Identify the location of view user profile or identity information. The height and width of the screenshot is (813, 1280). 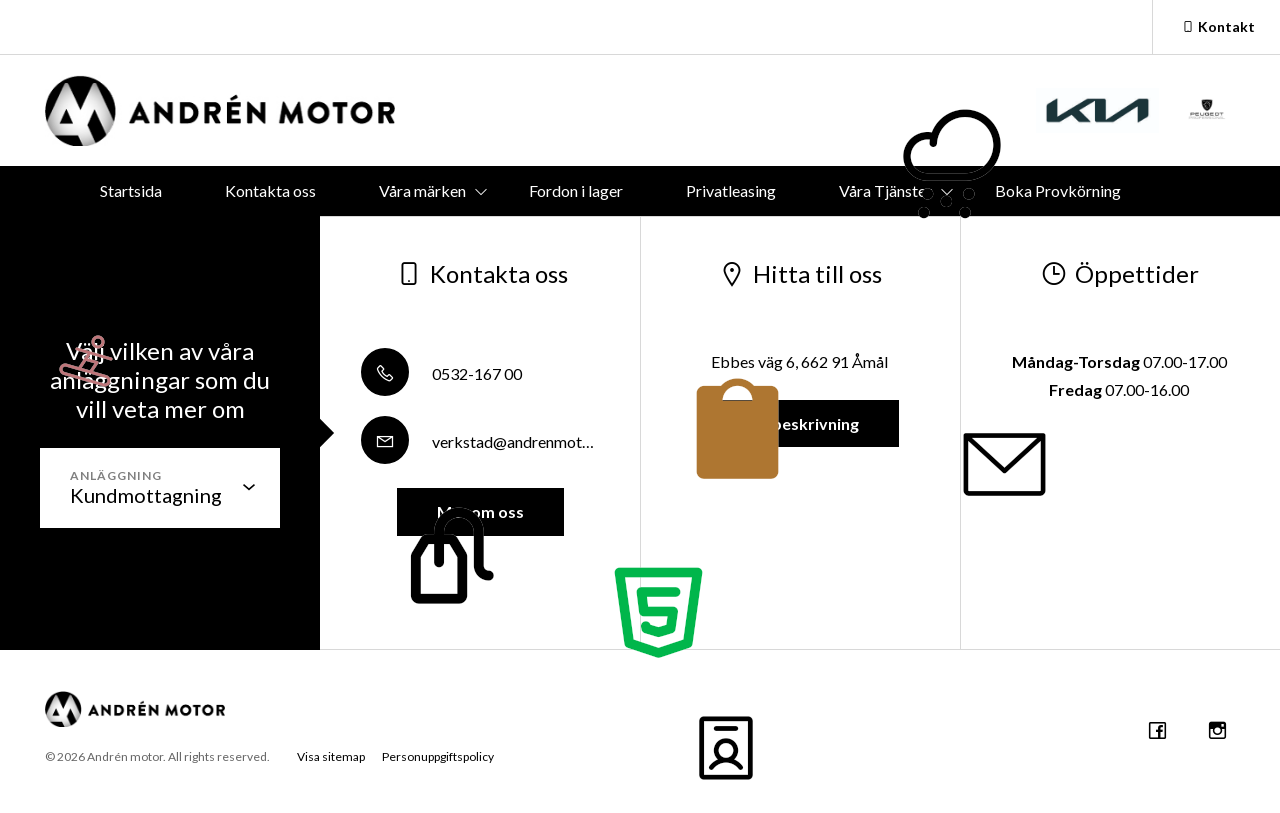
(726, 748).